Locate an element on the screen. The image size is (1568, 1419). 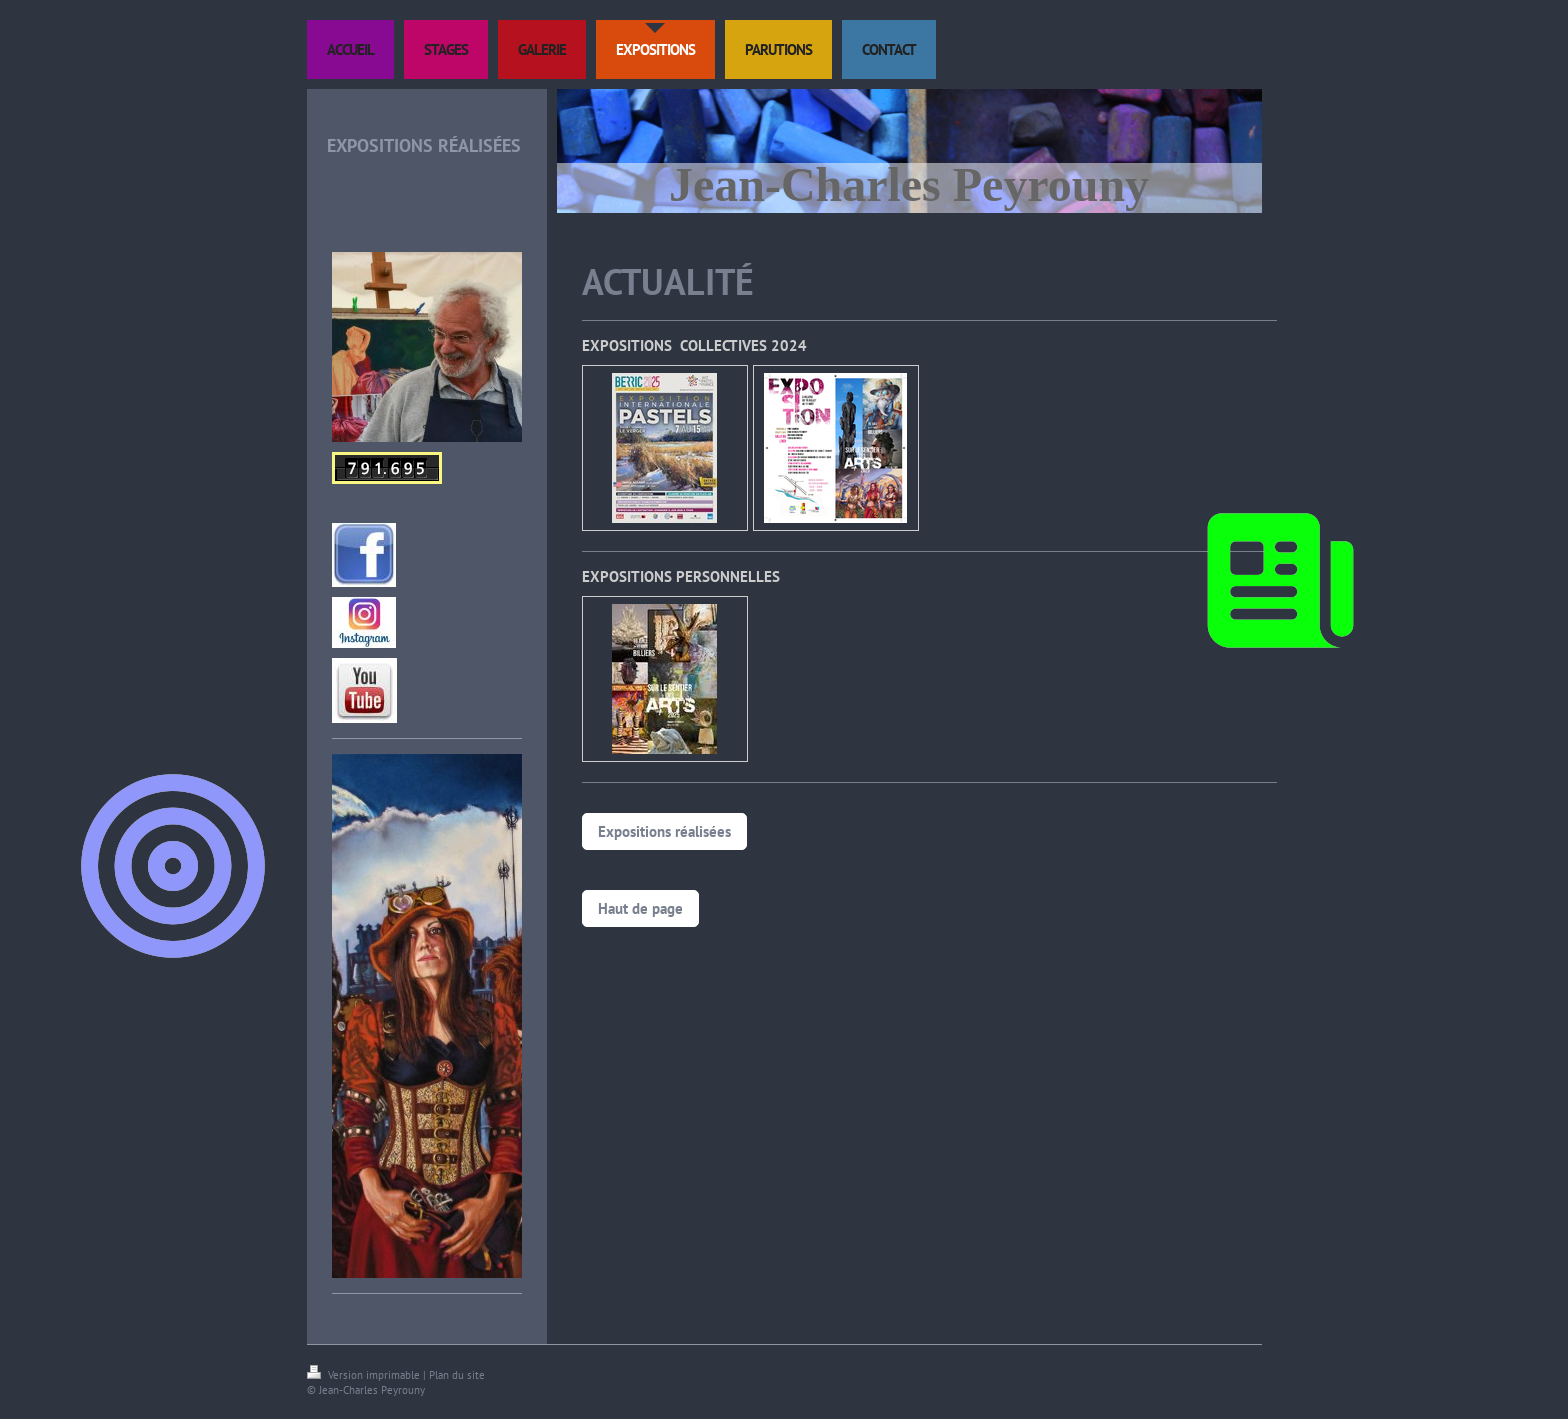
set a goal or target is located at coordinates (173, 866).